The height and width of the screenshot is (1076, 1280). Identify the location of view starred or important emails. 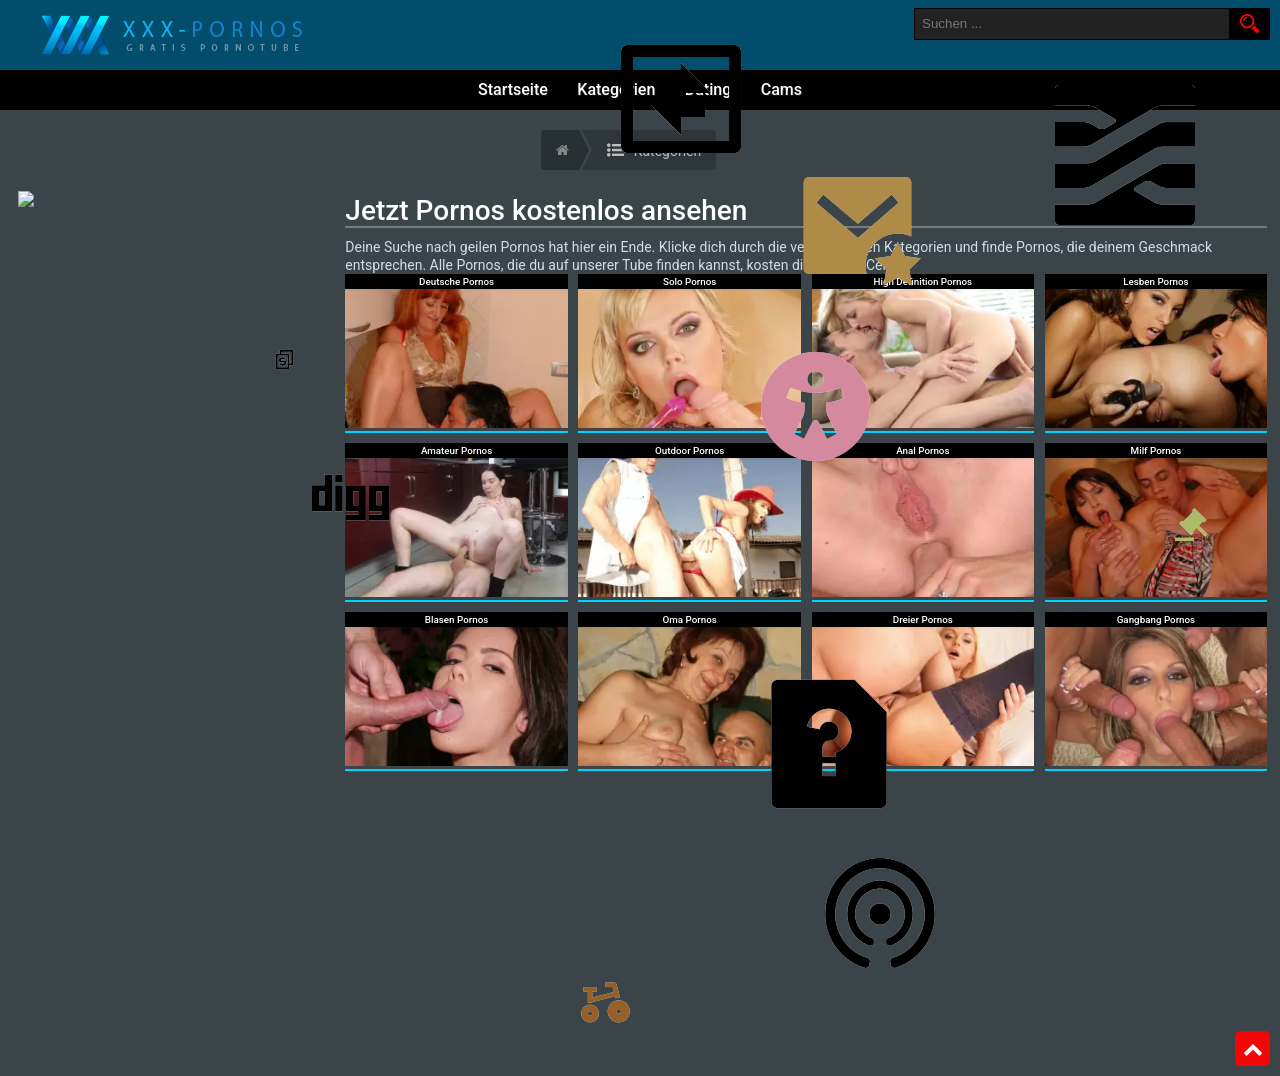
(857, 225).